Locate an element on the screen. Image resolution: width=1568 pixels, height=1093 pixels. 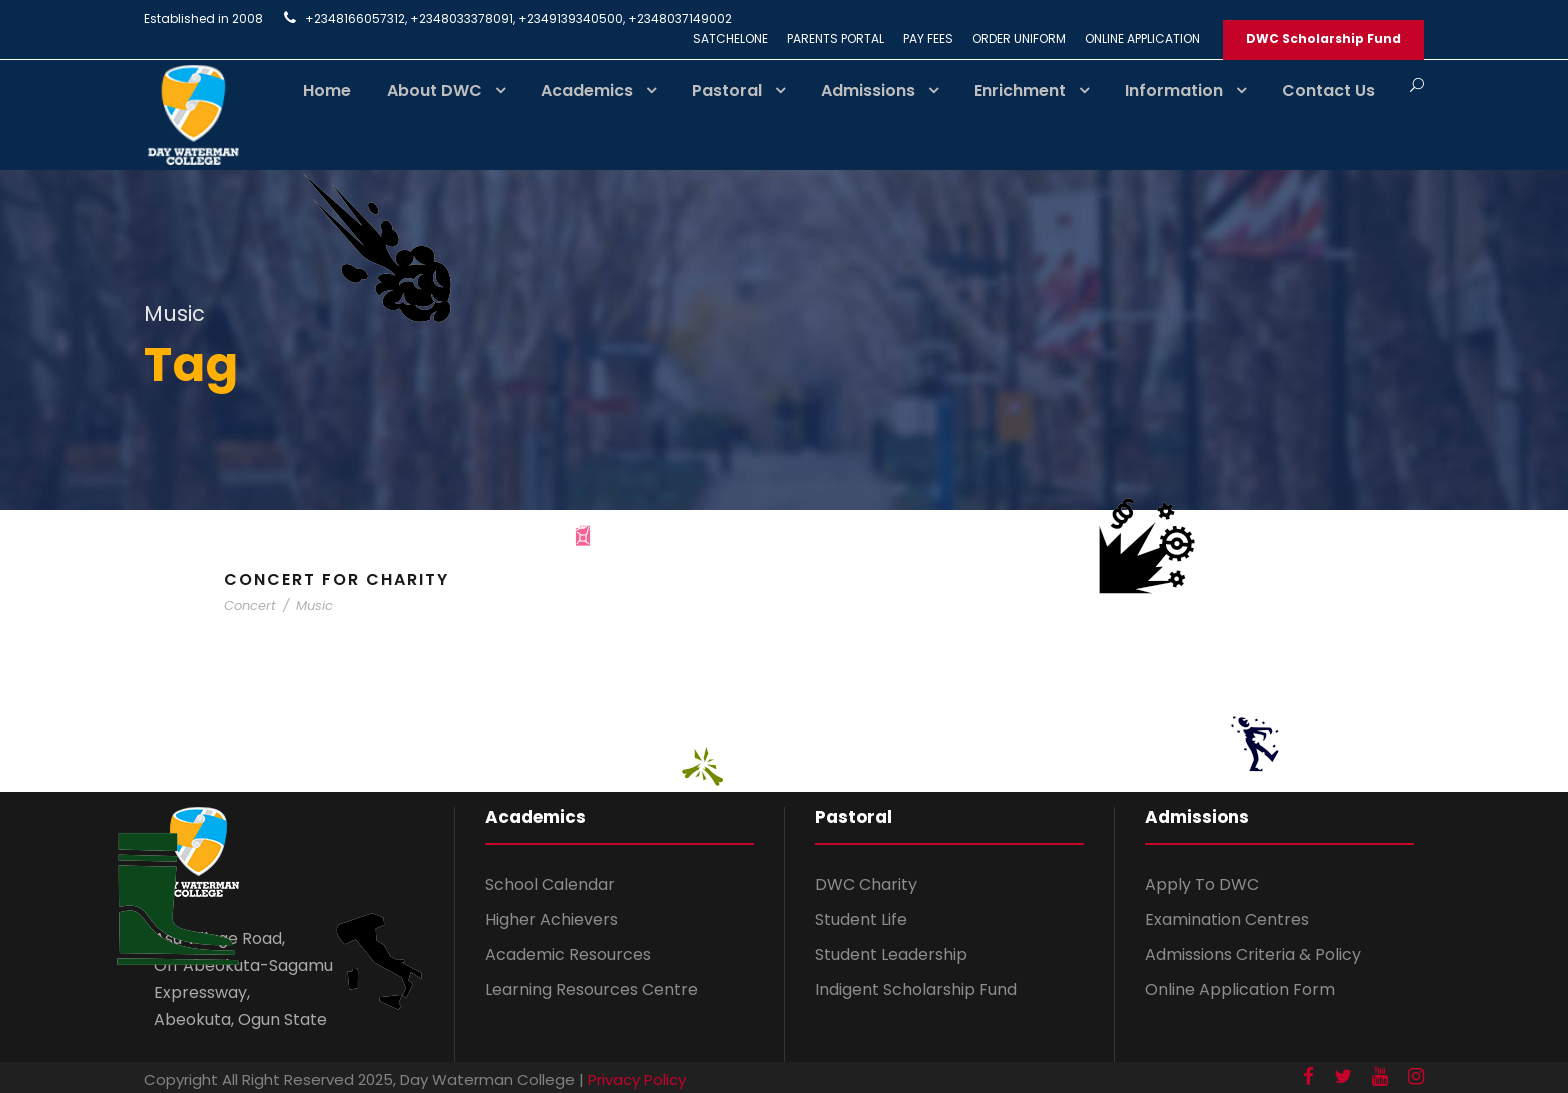
activate steam or vapor ability is located at coordinates (376, 247).